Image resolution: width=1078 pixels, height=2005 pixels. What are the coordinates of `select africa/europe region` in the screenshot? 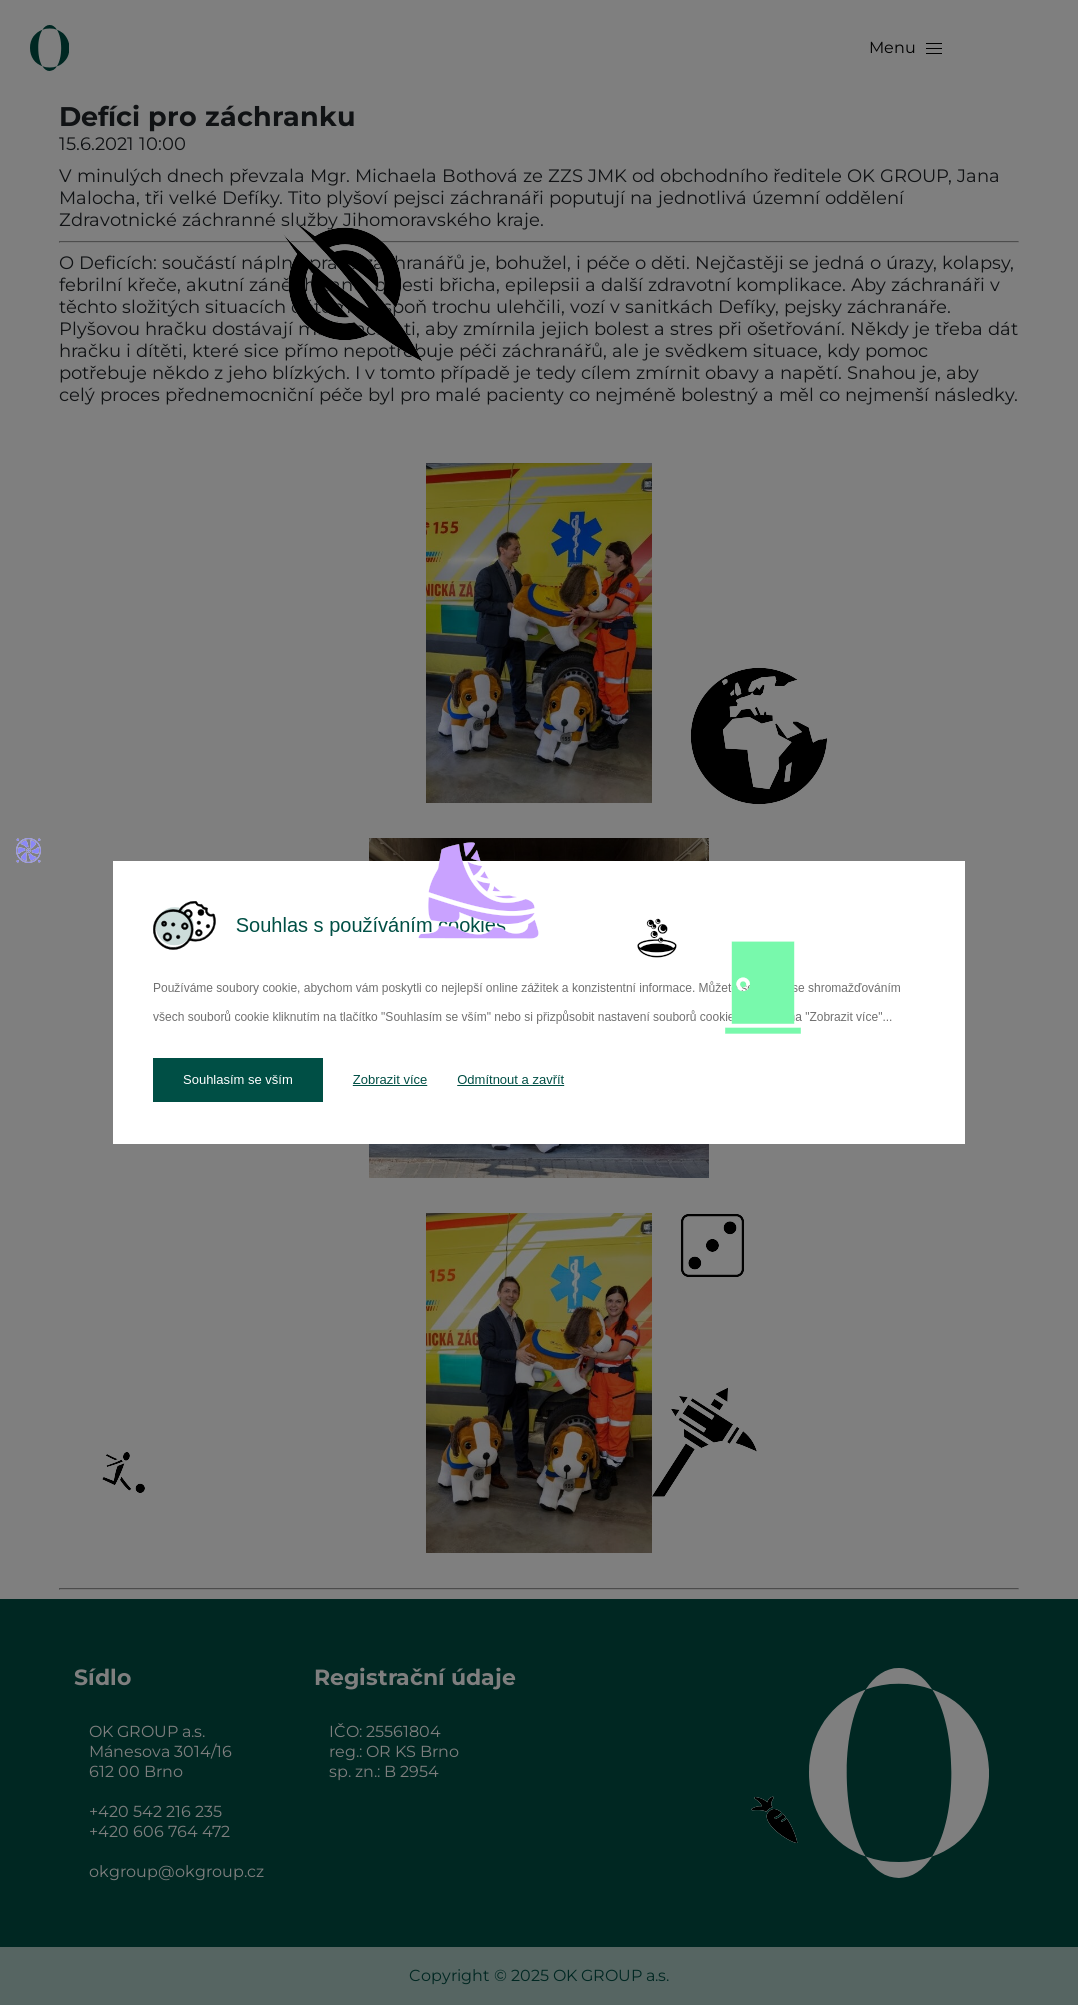 It's located at (759, 736).